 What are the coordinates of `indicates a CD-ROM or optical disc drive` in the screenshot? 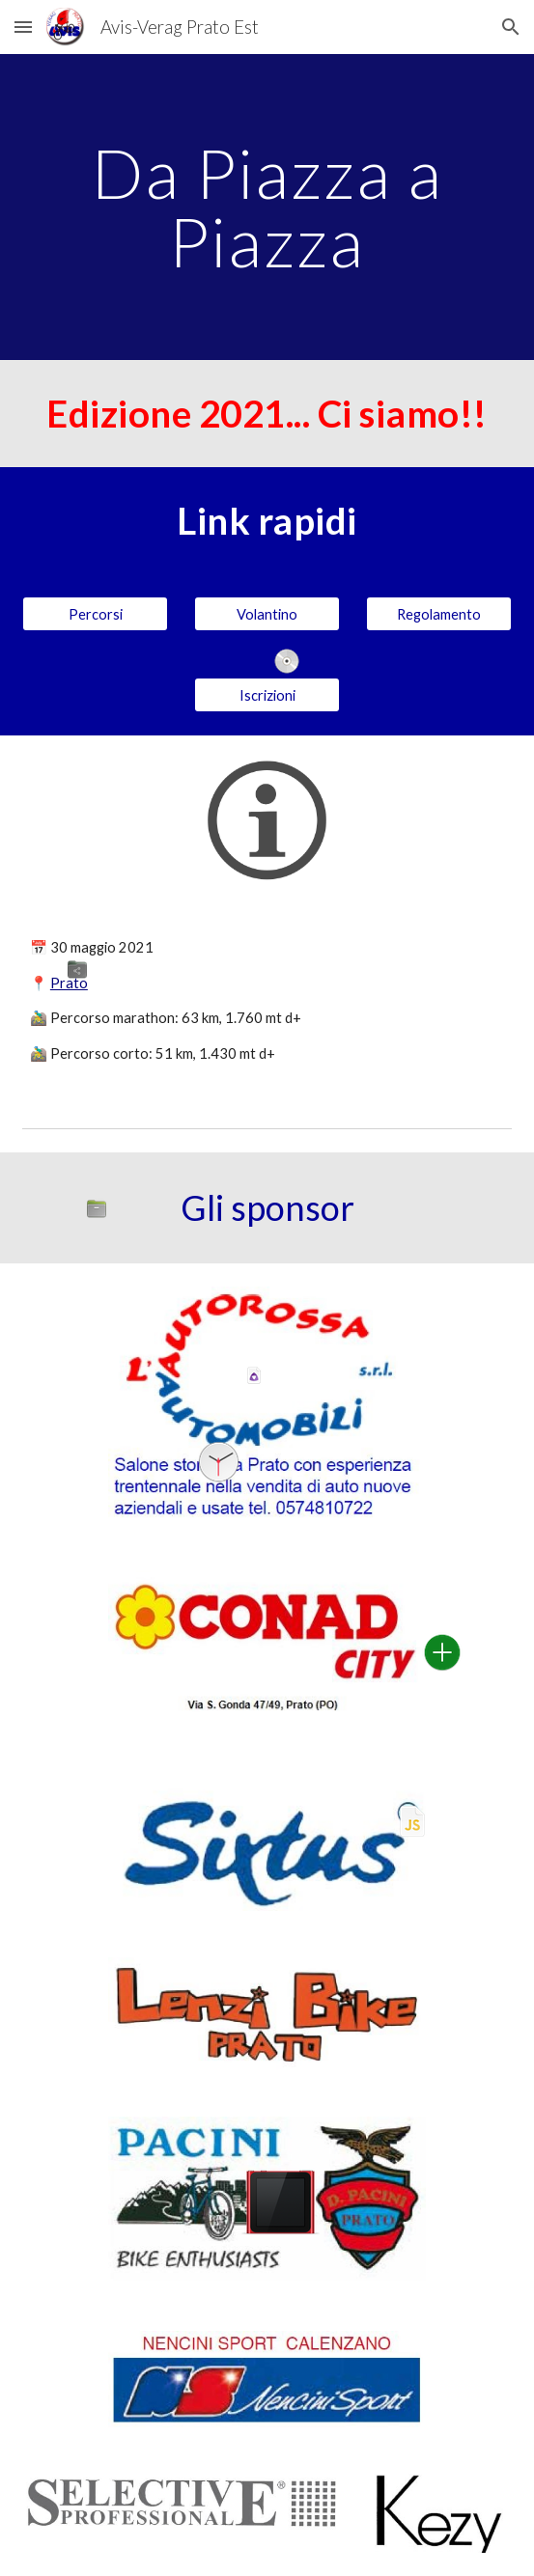 It's located at (287, 661).